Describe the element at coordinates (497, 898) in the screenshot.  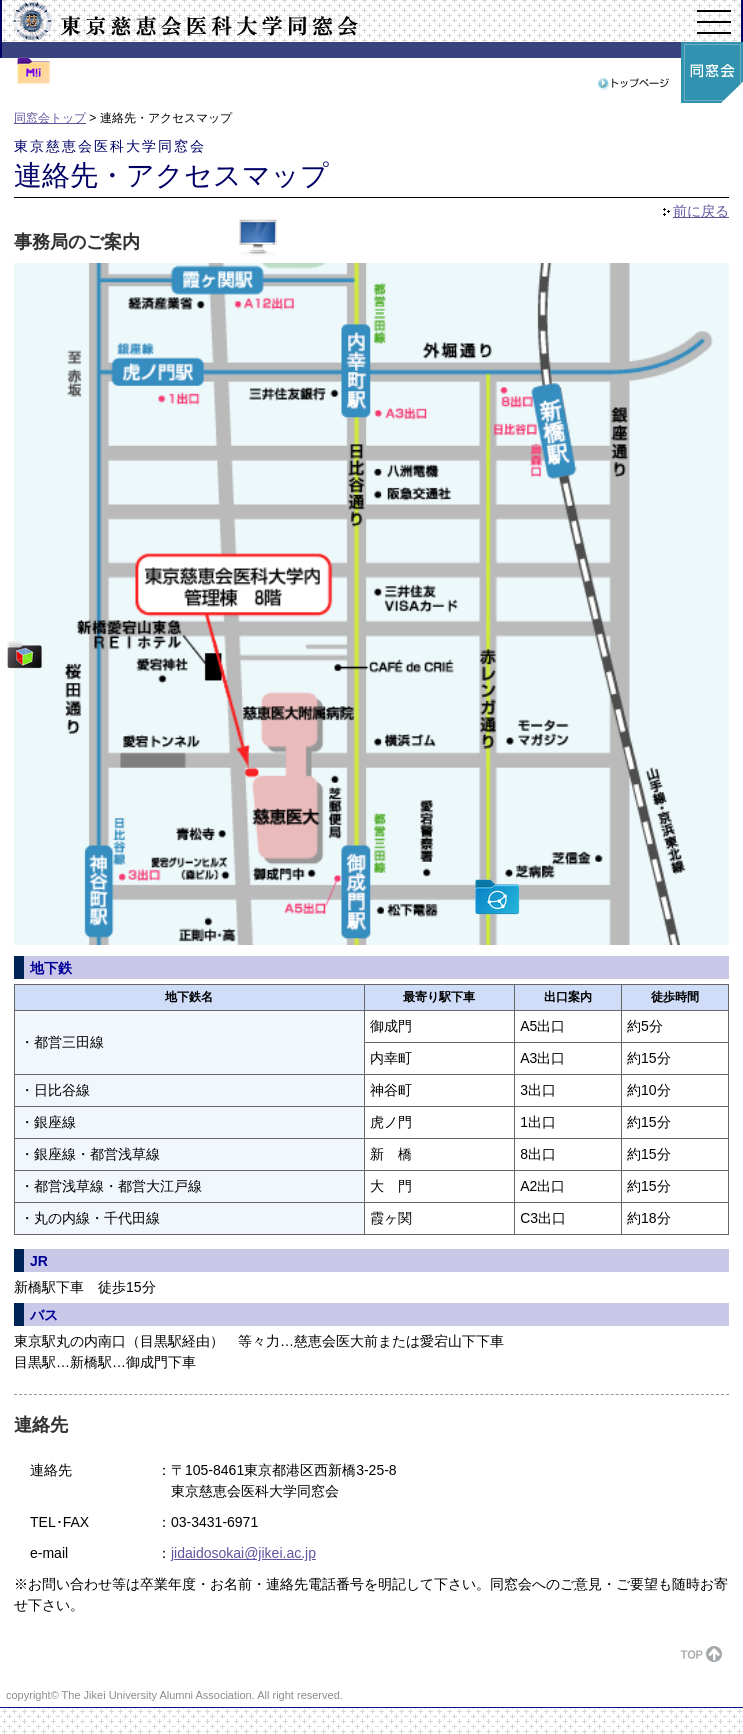
I see `open syncthing sync folder` at that location.